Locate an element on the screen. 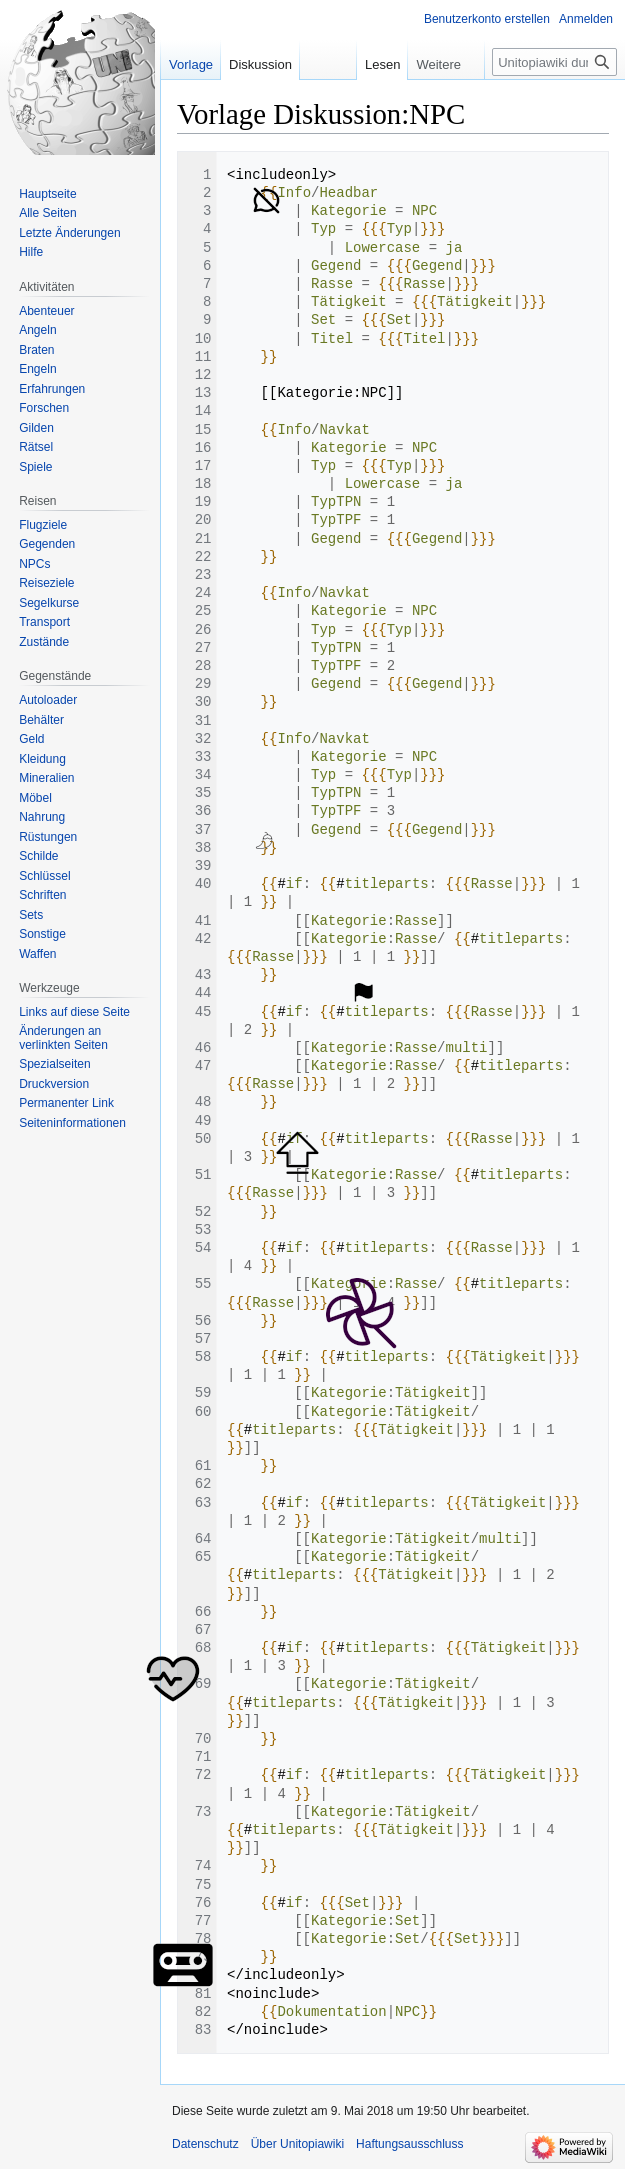 The image size is (625, 2169). view health or fitness metrics is located at coordinates (173, 1677).